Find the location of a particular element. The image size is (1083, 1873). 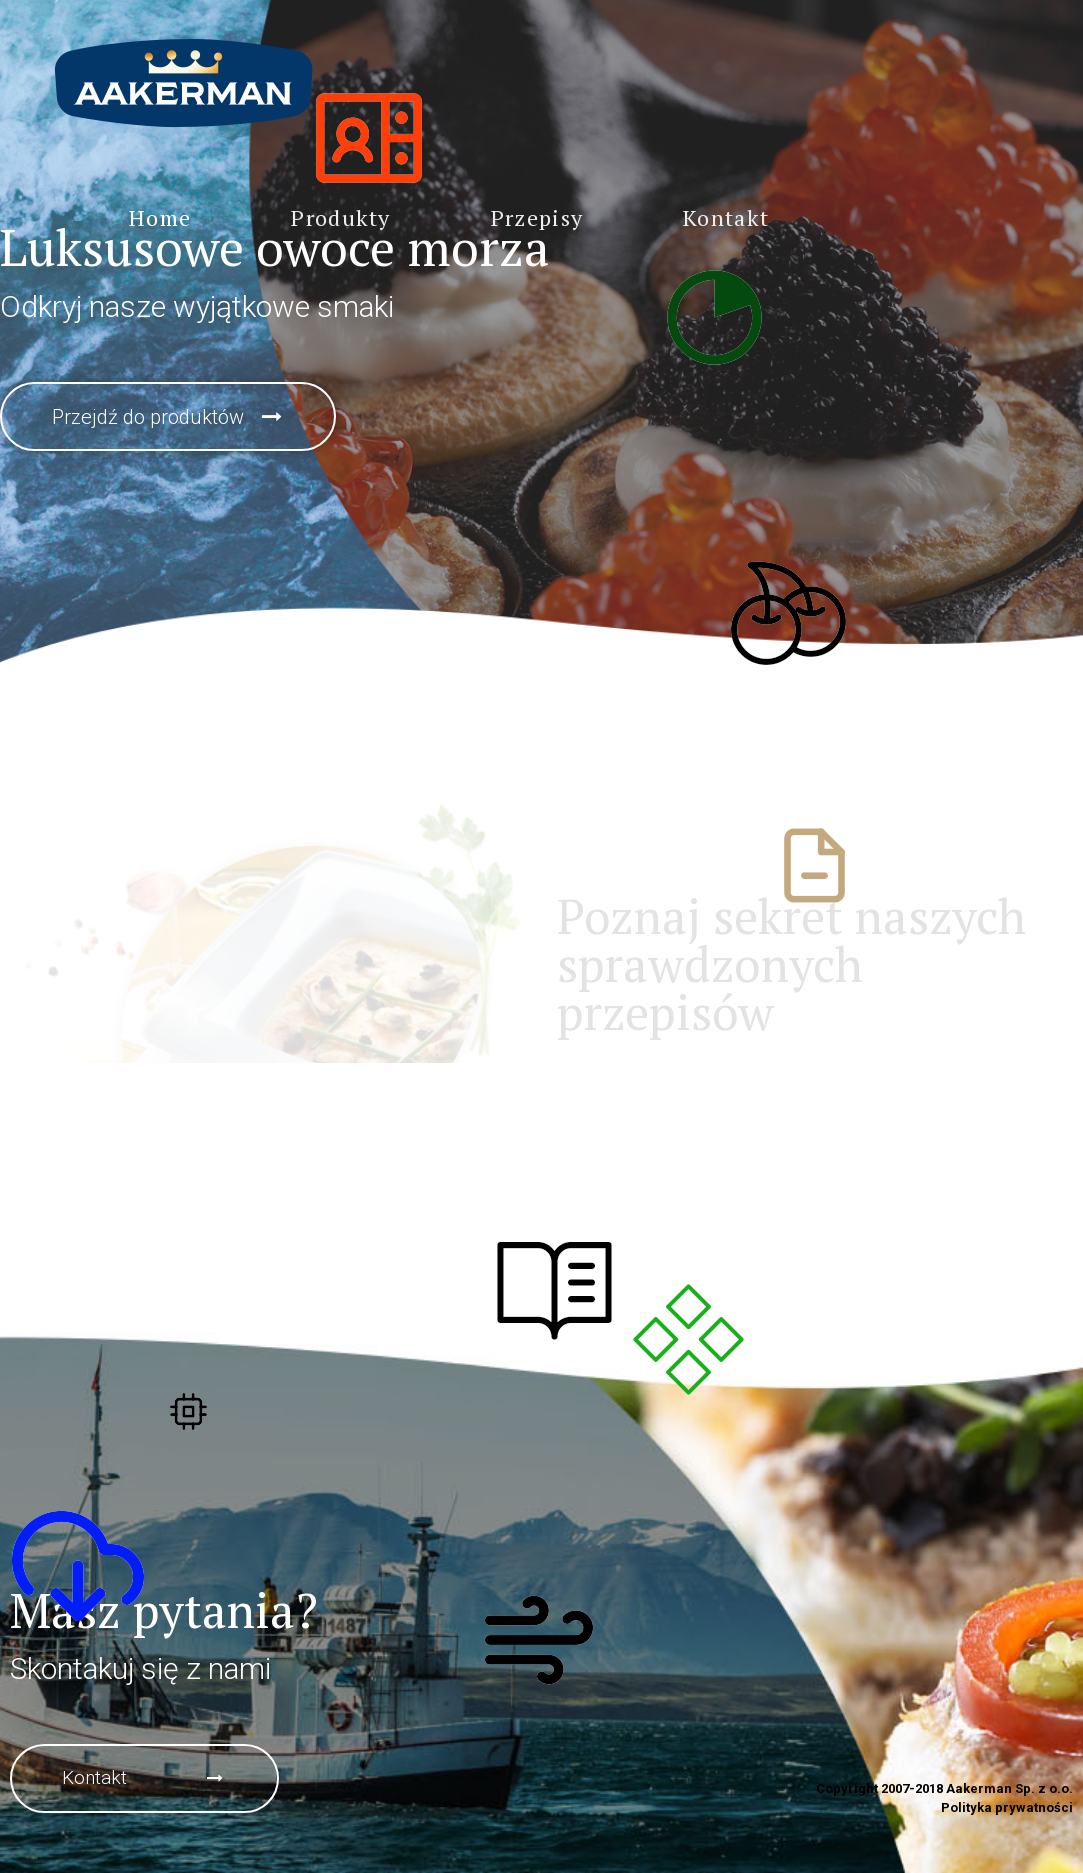

indicates current wind conditions in weather display is located at coordinates (539, 1640).